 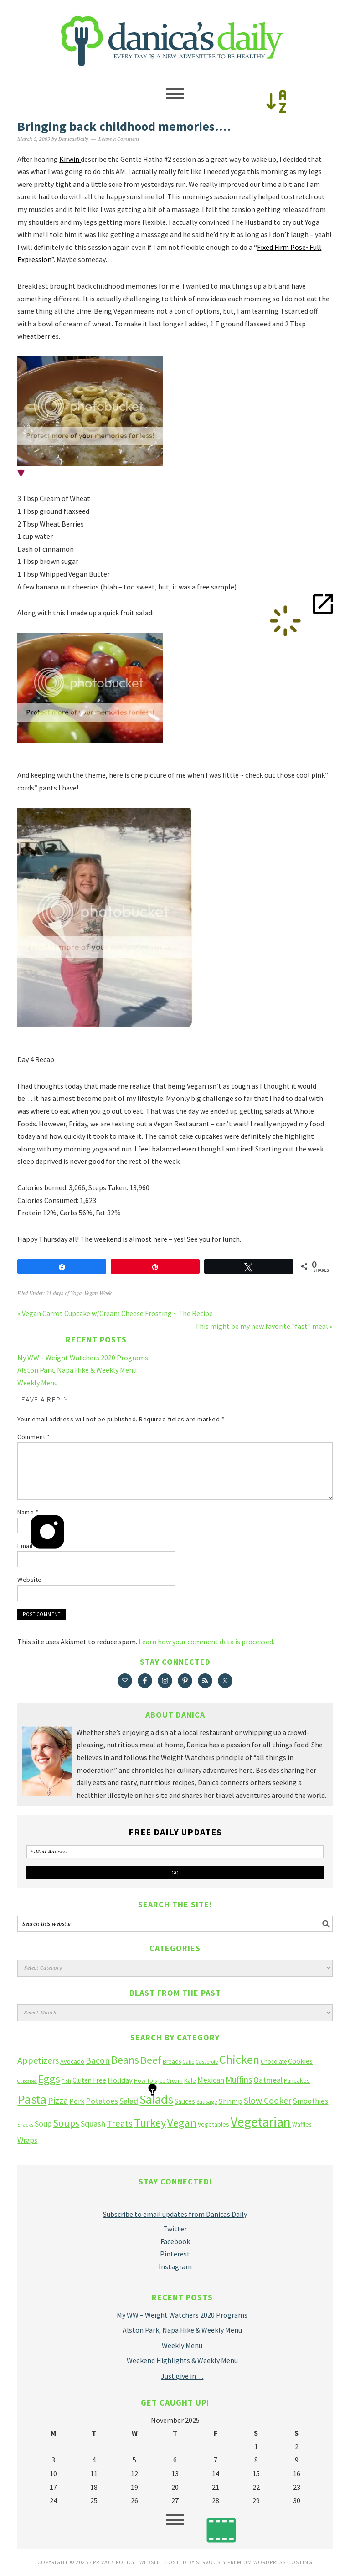 What do you see at coordinates (21, 473) in the screenshot?
I see `filter or sort content` at bounding box center [21, 473].